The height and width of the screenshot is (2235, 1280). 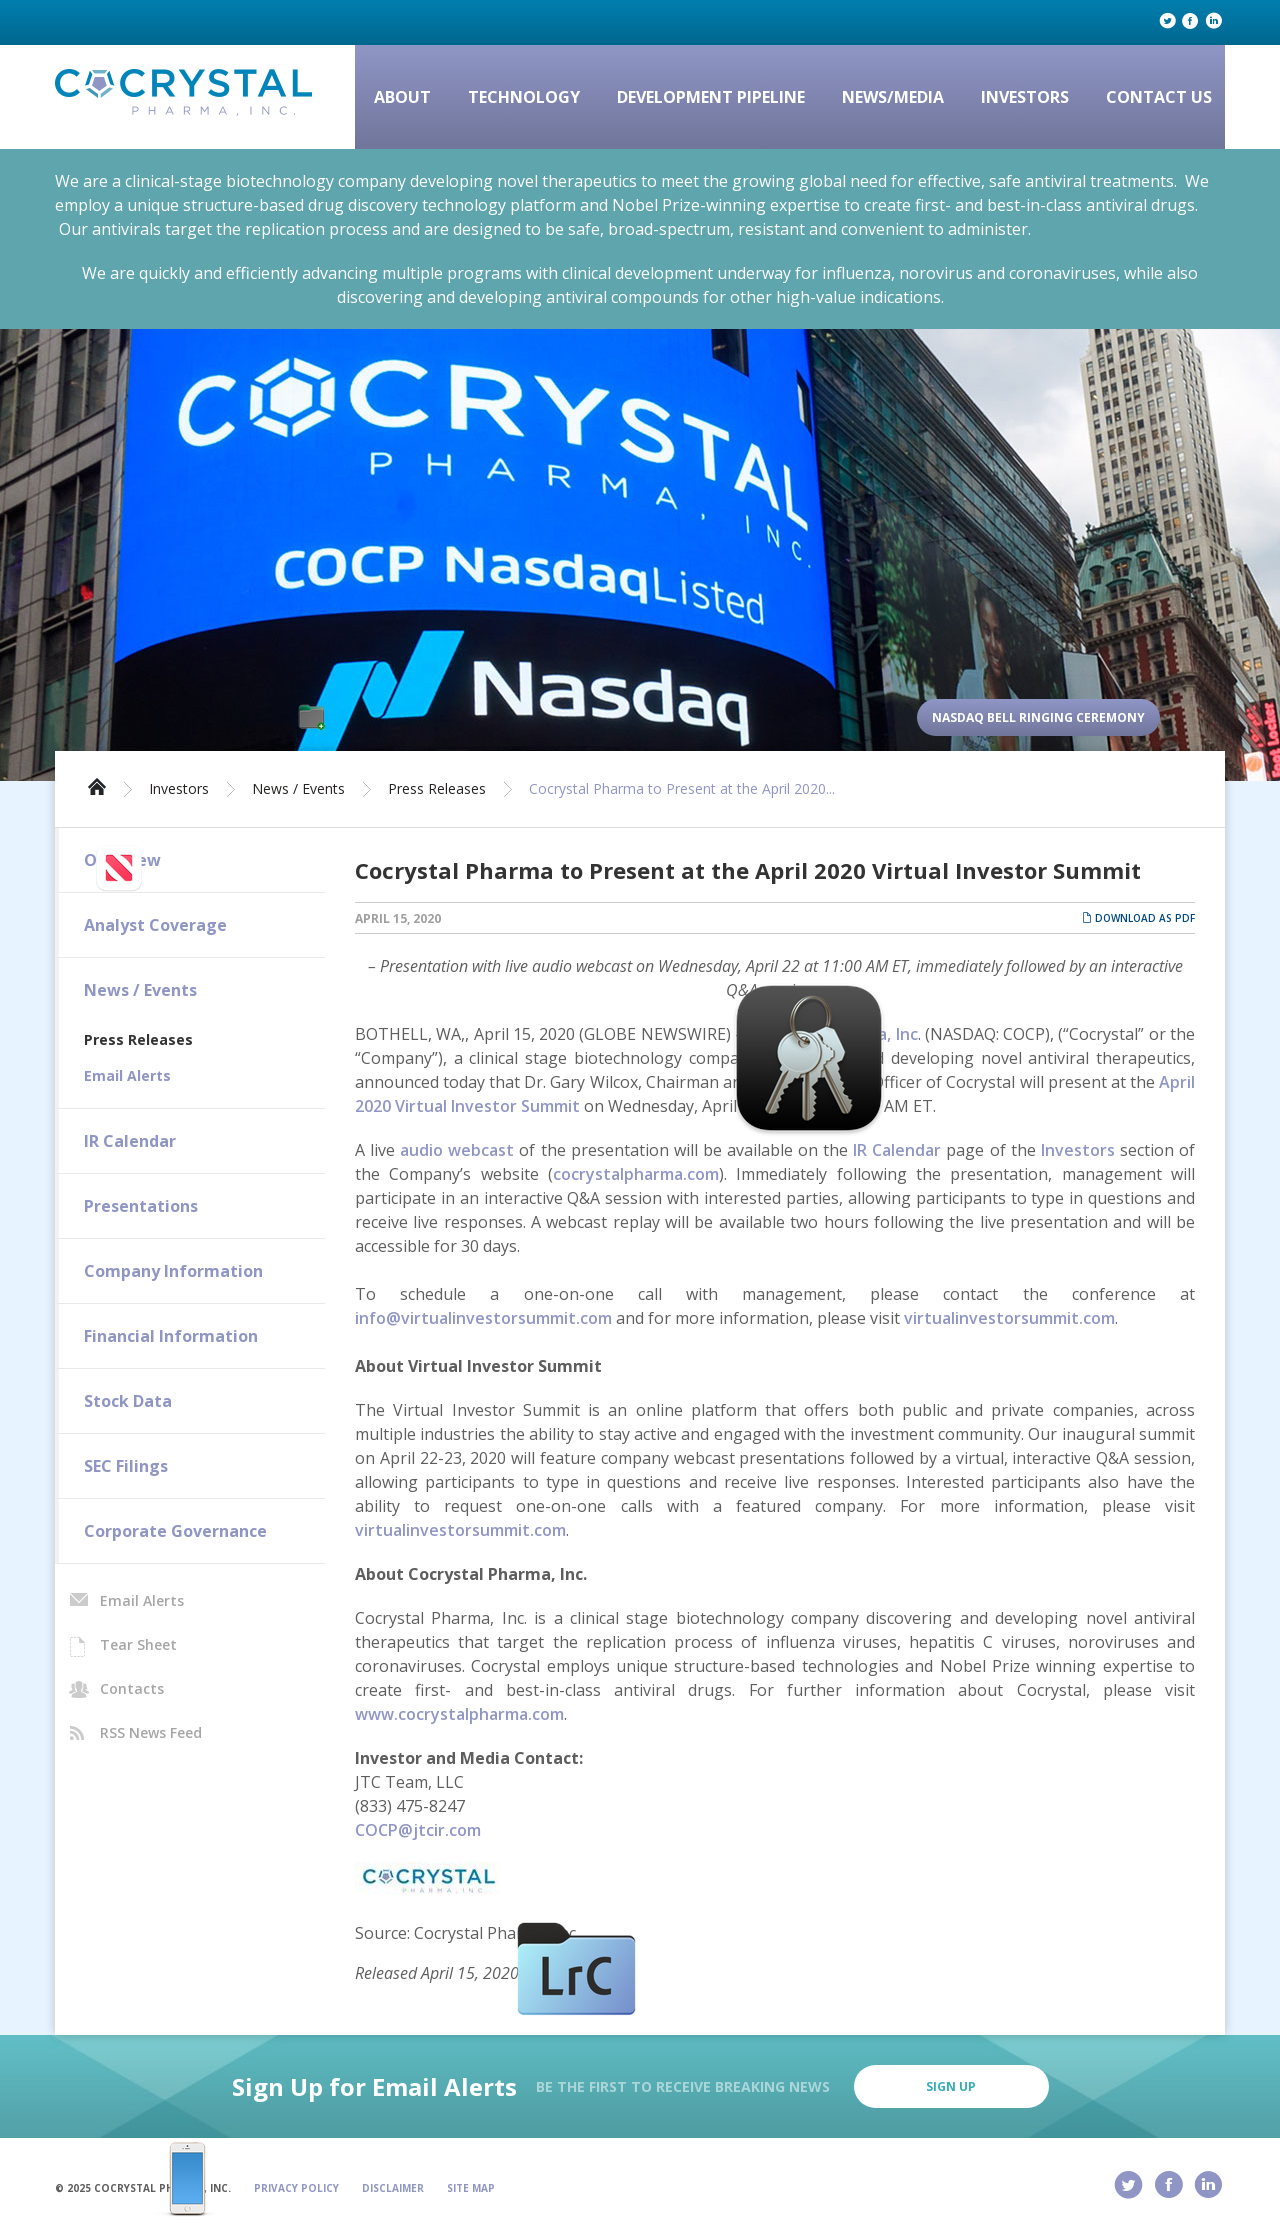 I want to click on open keychain access to manage saved passwords, so click(x=809, y=1058).